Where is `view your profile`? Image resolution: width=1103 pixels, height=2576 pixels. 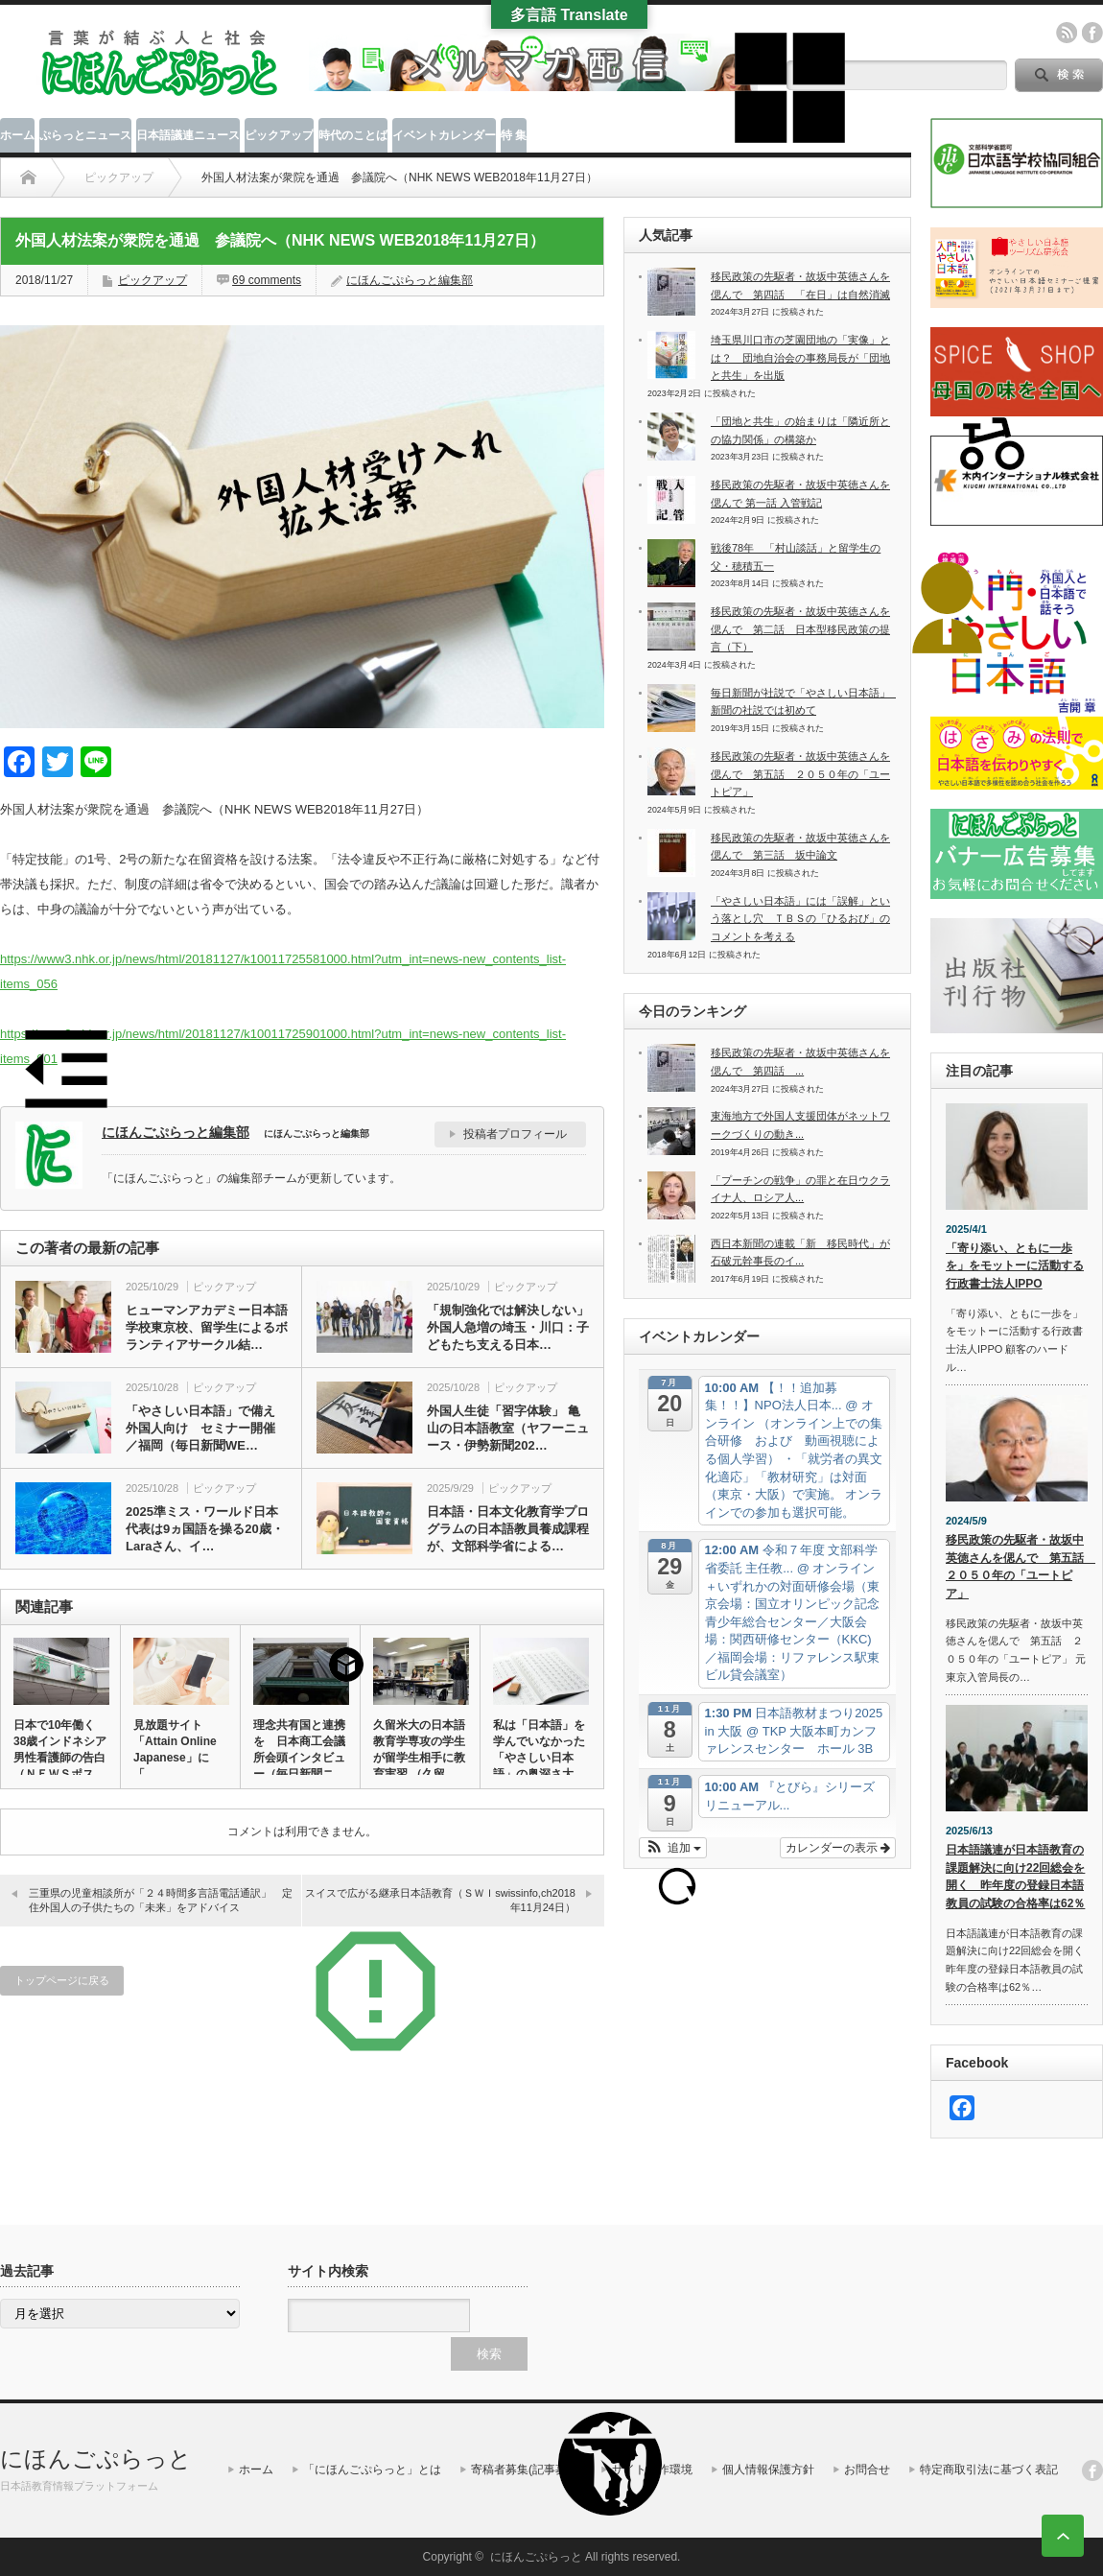 view your profile is located at coordinates (947, 609).